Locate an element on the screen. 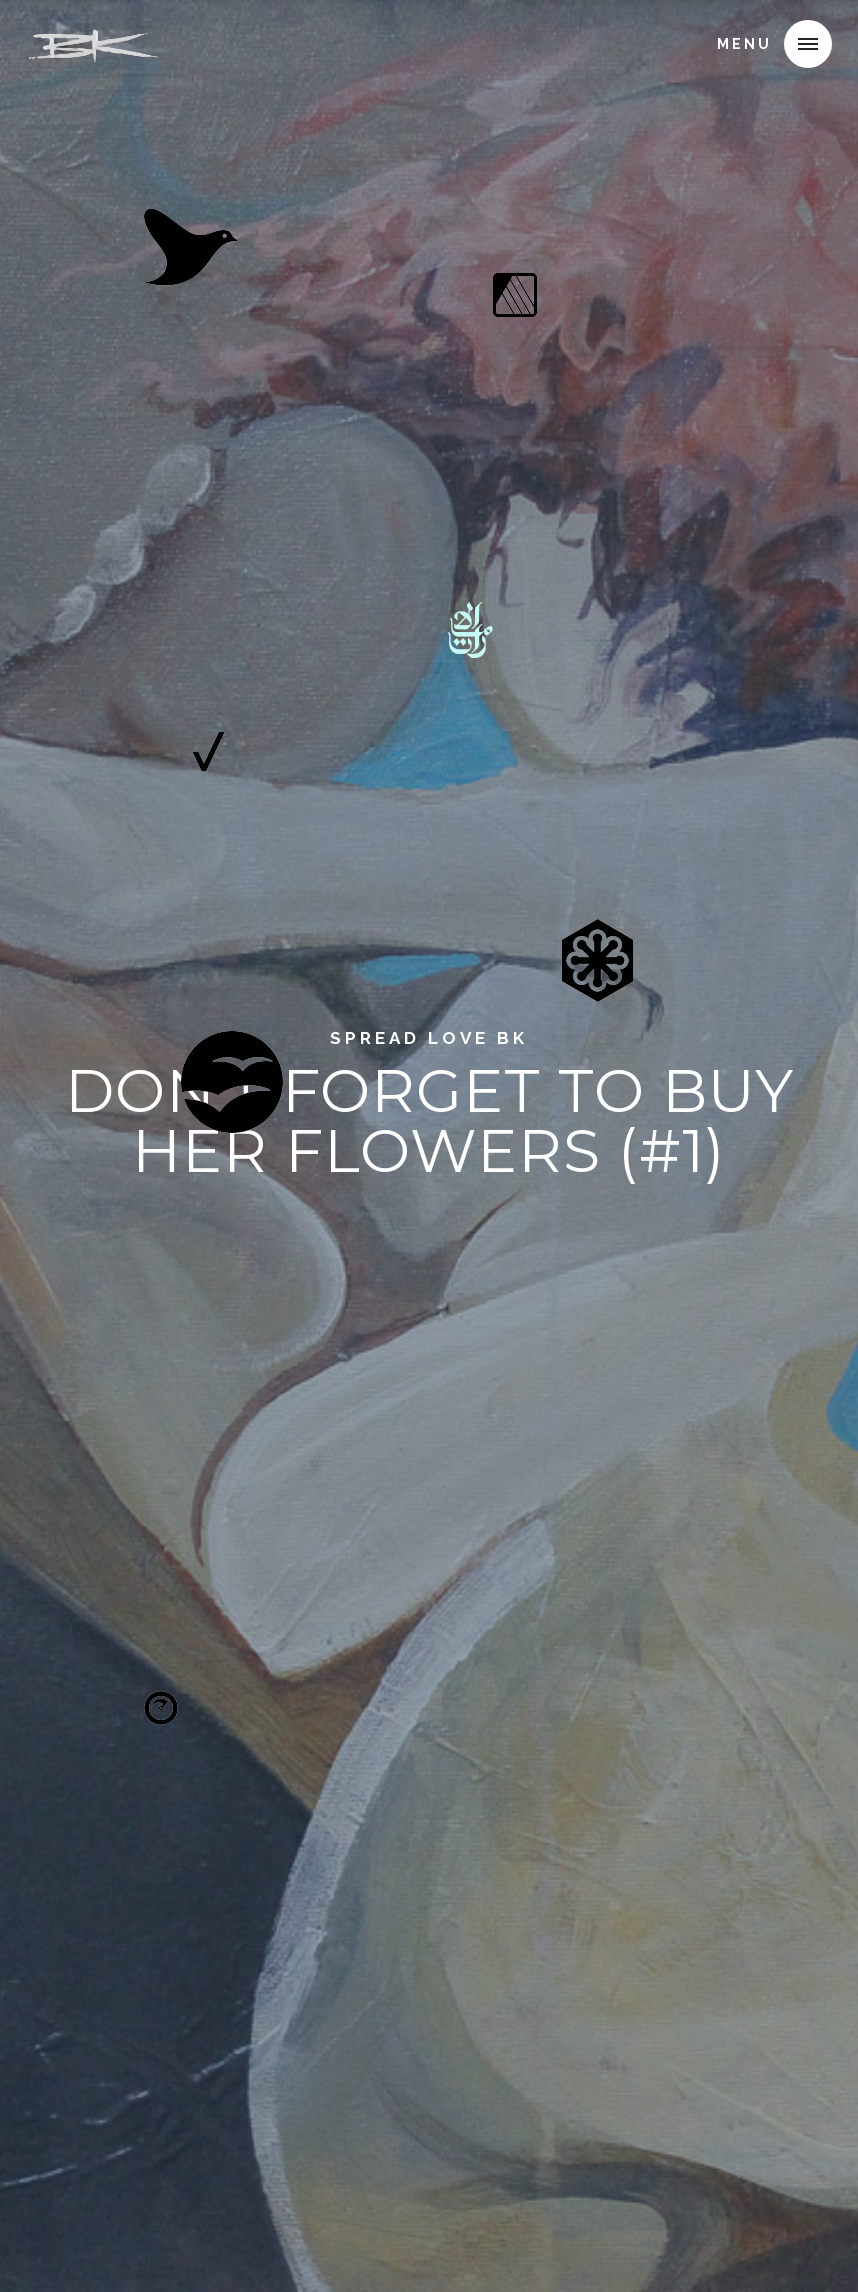  verizon wireless app or account access is located at coordinates (208, 751).